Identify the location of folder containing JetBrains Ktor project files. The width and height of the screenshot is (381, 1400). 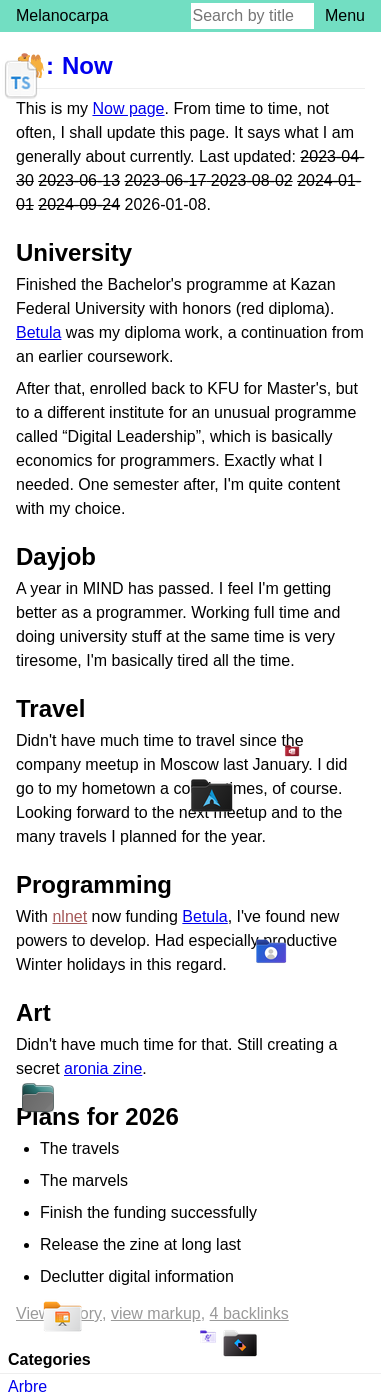
(240, 1344).